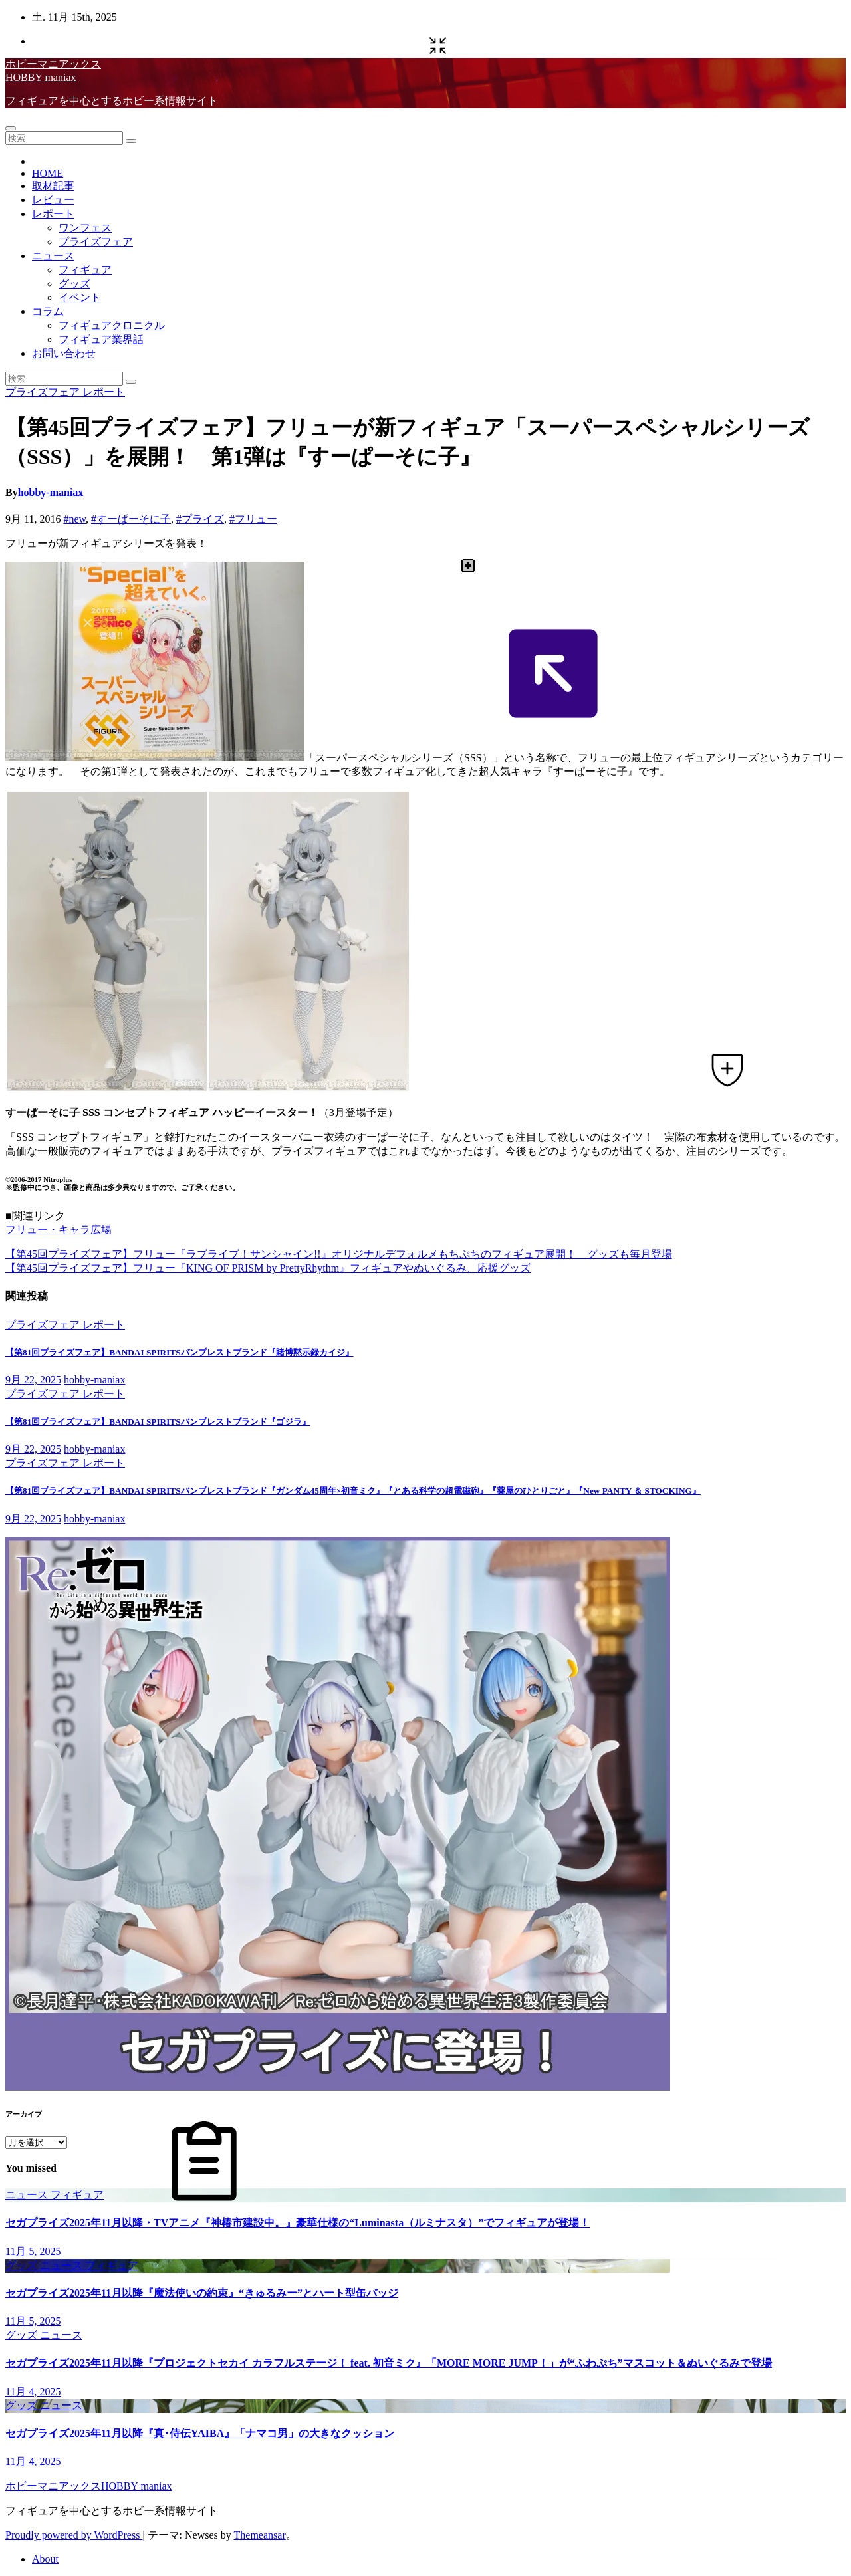  I want to click on view clipboard contents, so click(204, 2163).